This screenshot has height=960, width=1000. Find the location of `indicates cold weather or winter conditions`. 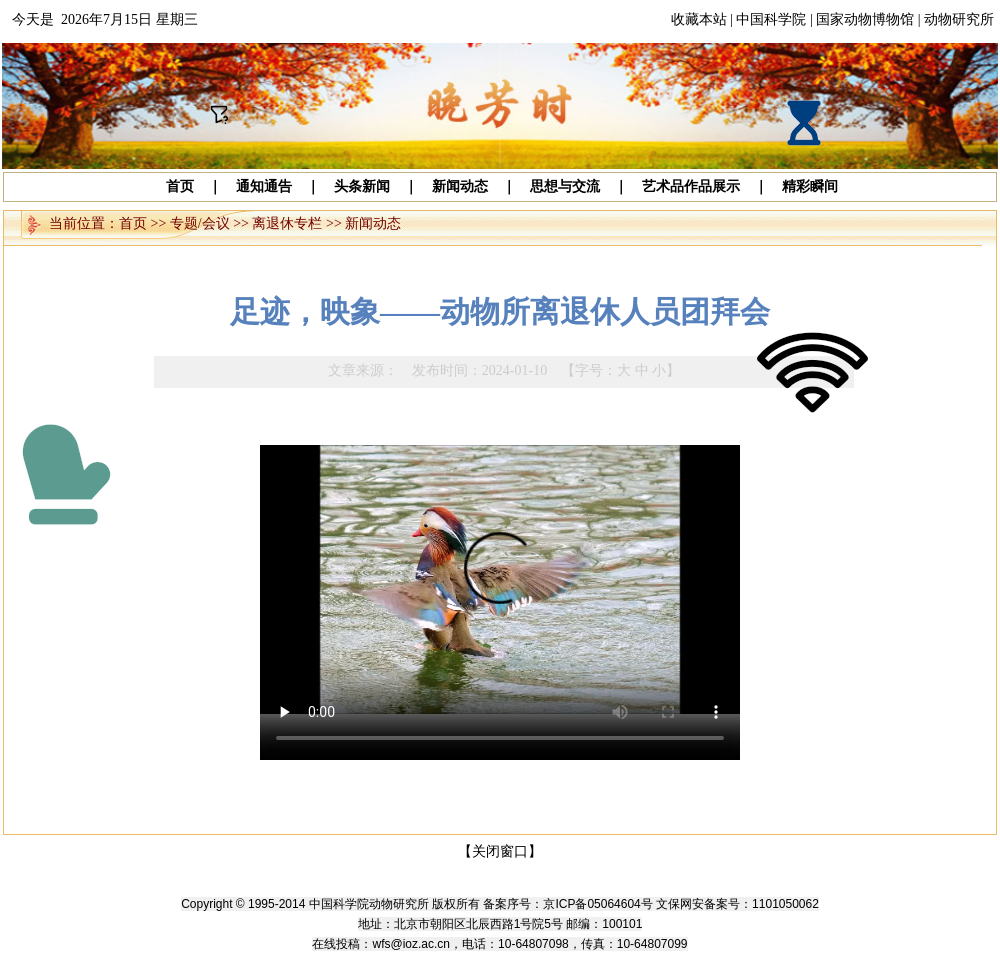

indicates cold weather or winter conditions is located at coordinates (66, 474).